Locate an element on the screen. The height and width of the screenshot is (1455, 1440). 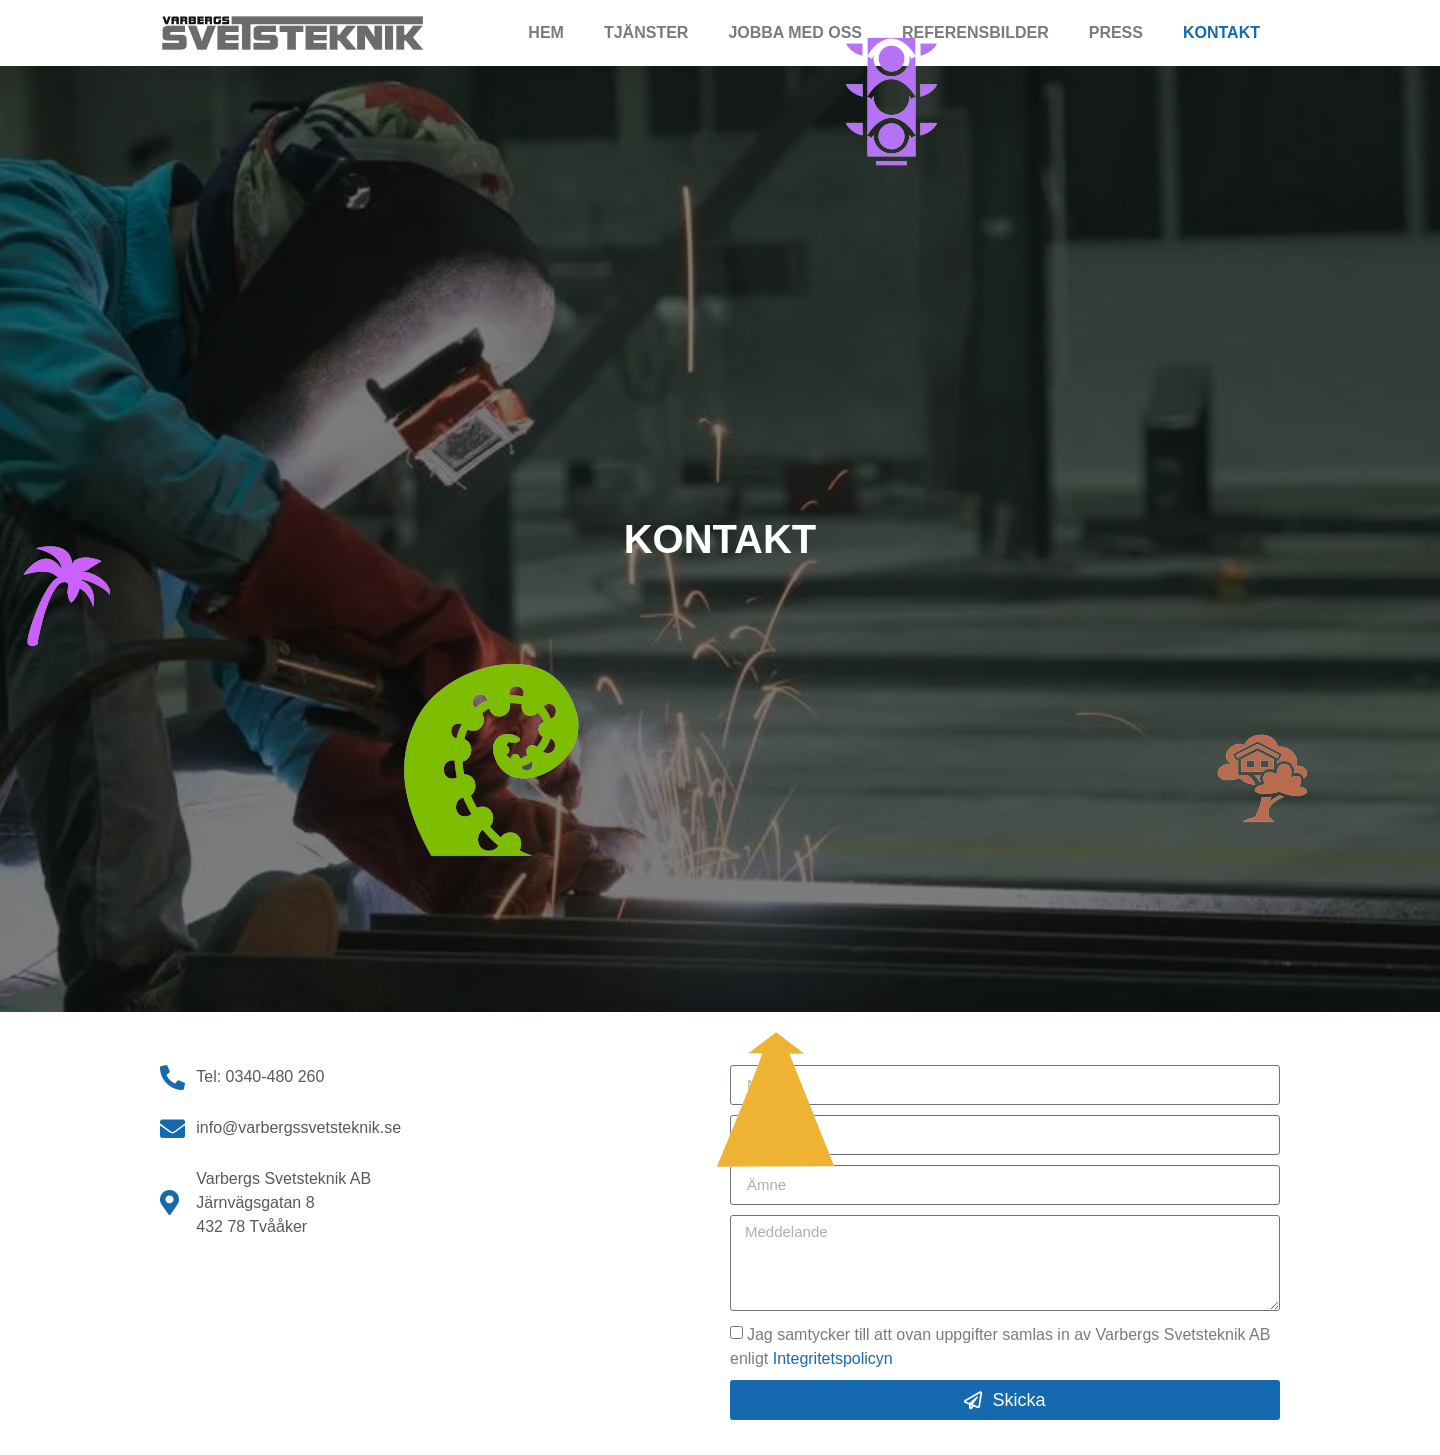
indicates a sea creature or ocean-themed game element is located at coordinates (490, 760).